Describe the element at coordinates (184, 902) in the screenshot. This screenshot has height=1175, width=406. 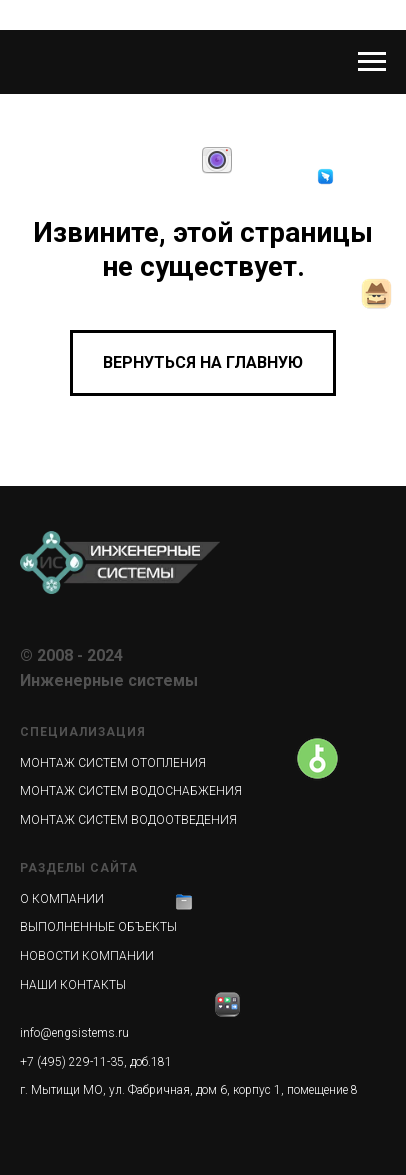
I see `open the file manager application` at that location.